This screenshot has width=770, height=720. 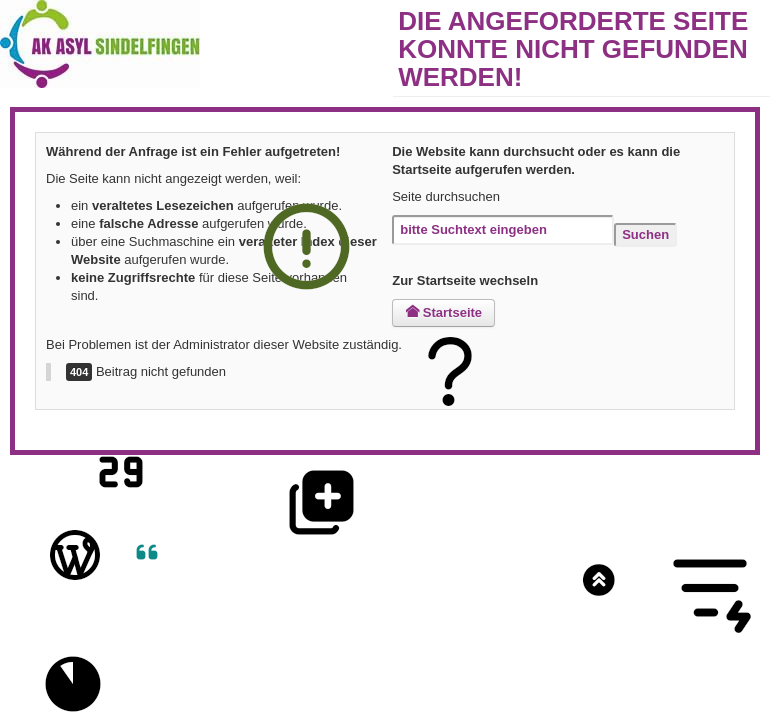 What do you see at coordinates (121, 472) in the screenshot?
I see `indicates day 29 on a calendar or date picker` at bounding box center [121, 472].